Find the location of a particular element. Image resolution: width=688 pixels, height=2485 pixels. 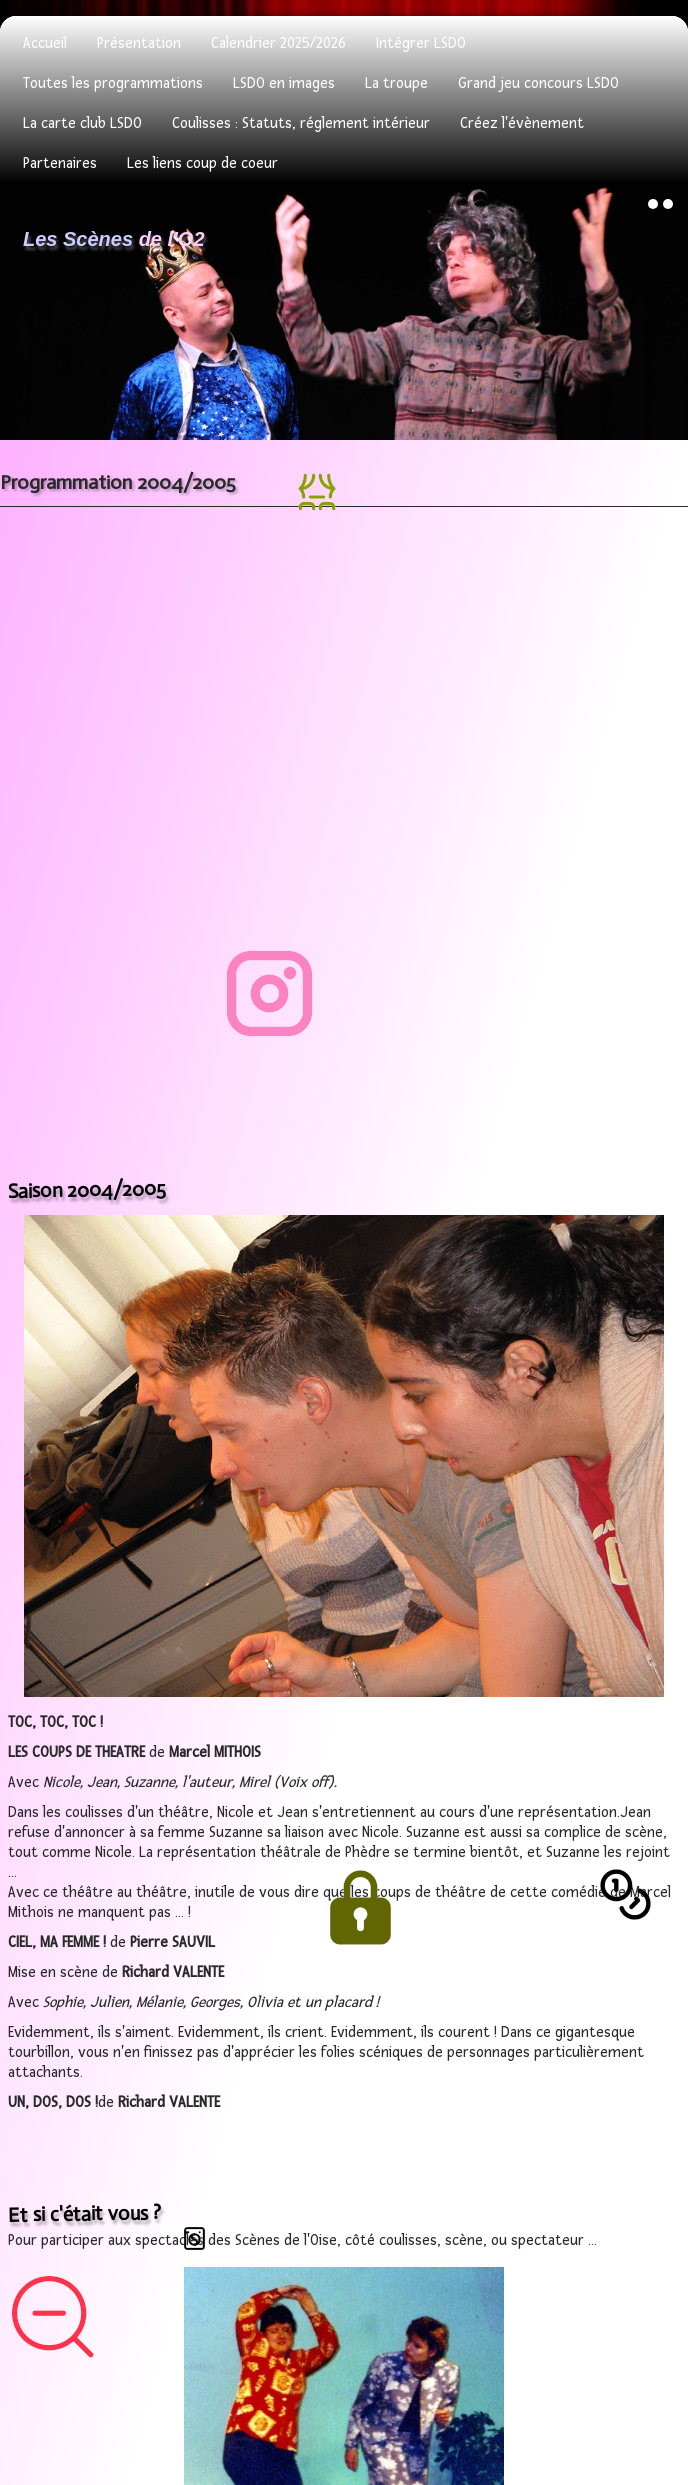

zoom out to see more content is located at coordinates (54, 2318).